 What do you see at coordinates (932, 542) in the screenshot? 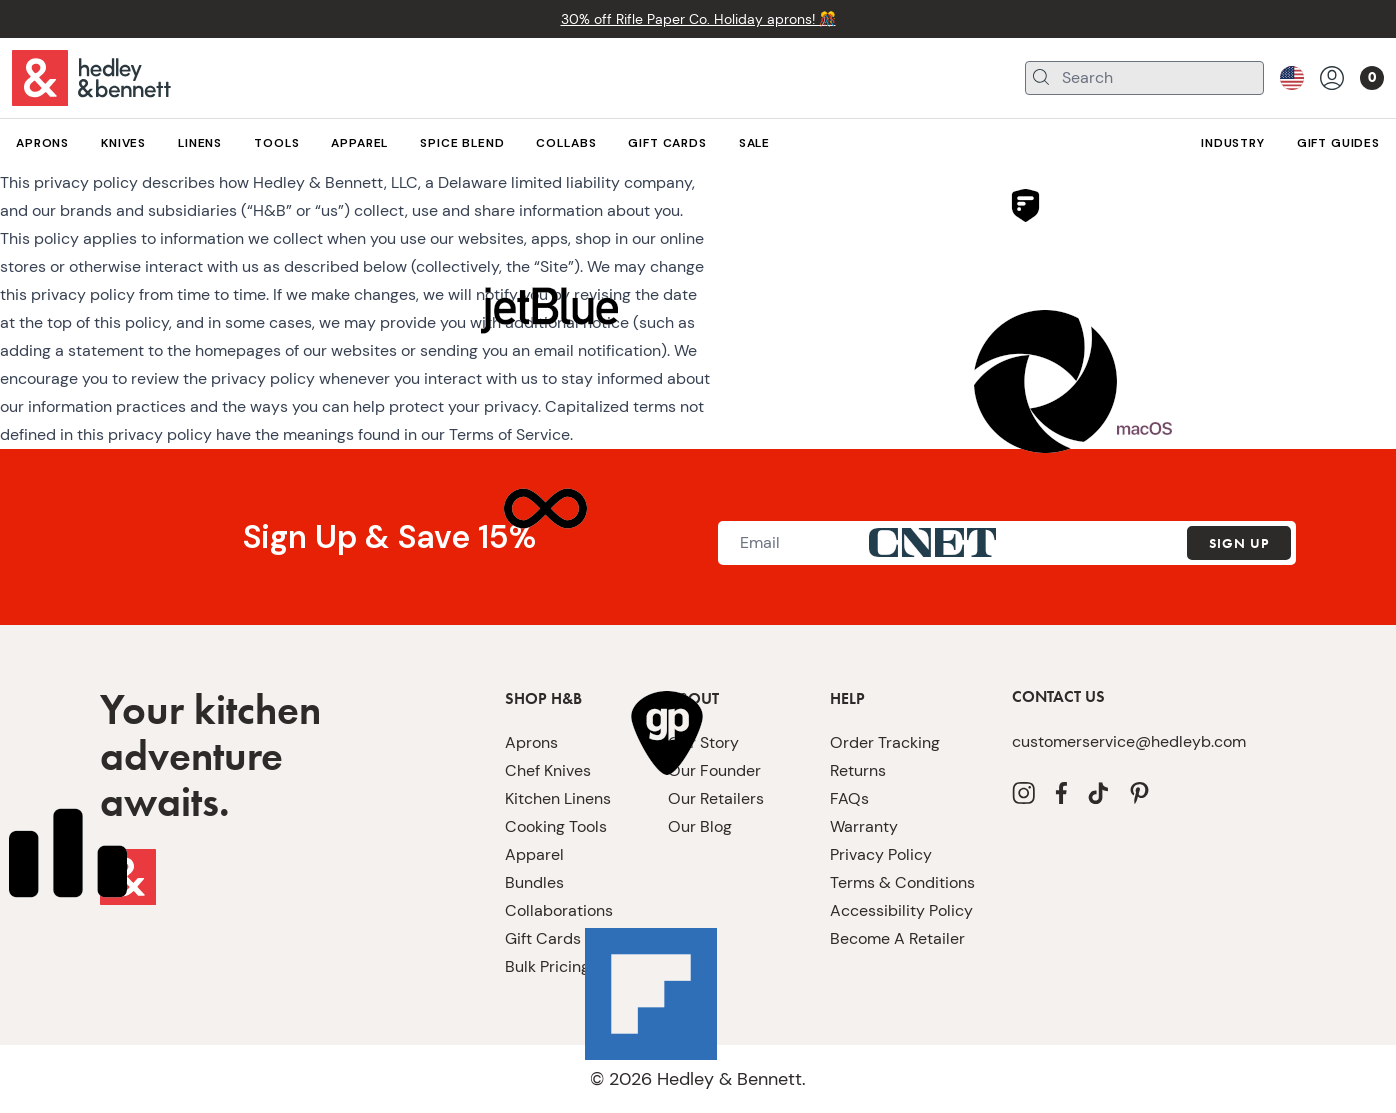
I see `visit cnet website or app` at bounding box center [932, 542].